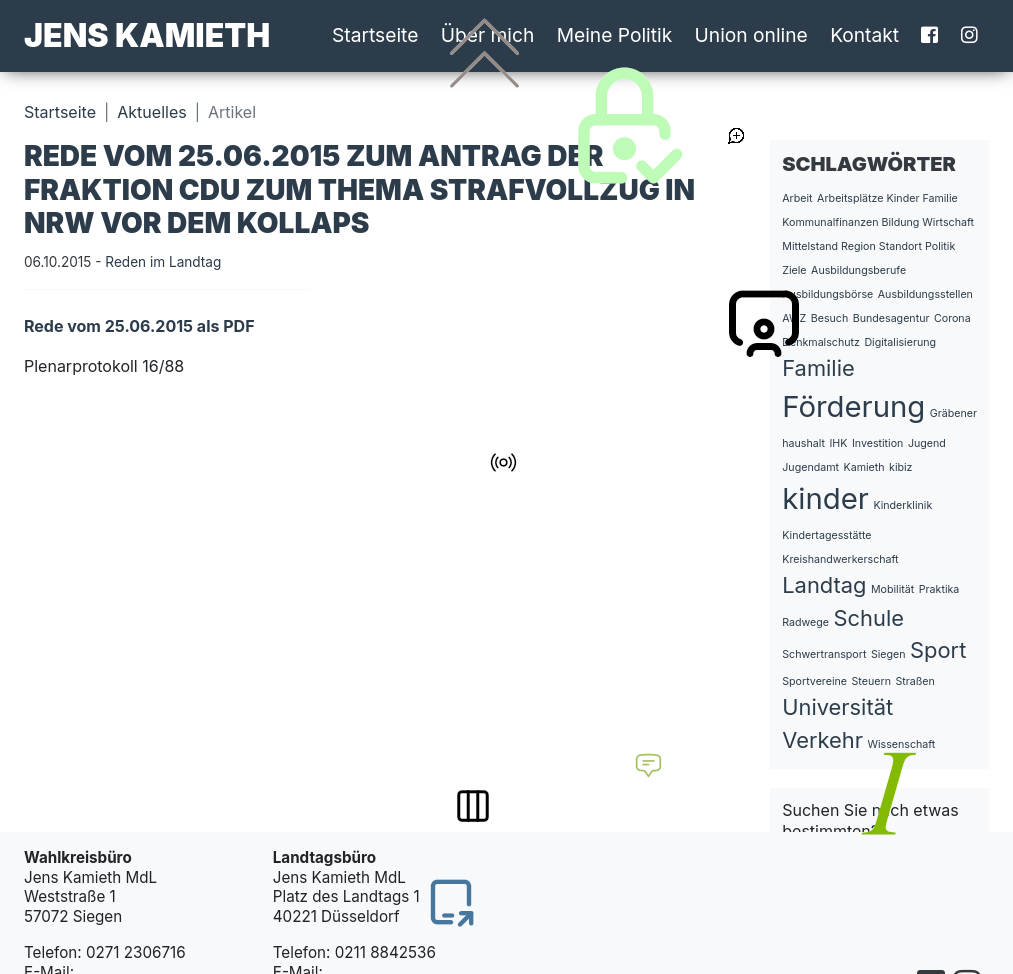 This screenshot has height=974, width=1013. I want to click on indicates secure or verified connection, so click(624, 125).